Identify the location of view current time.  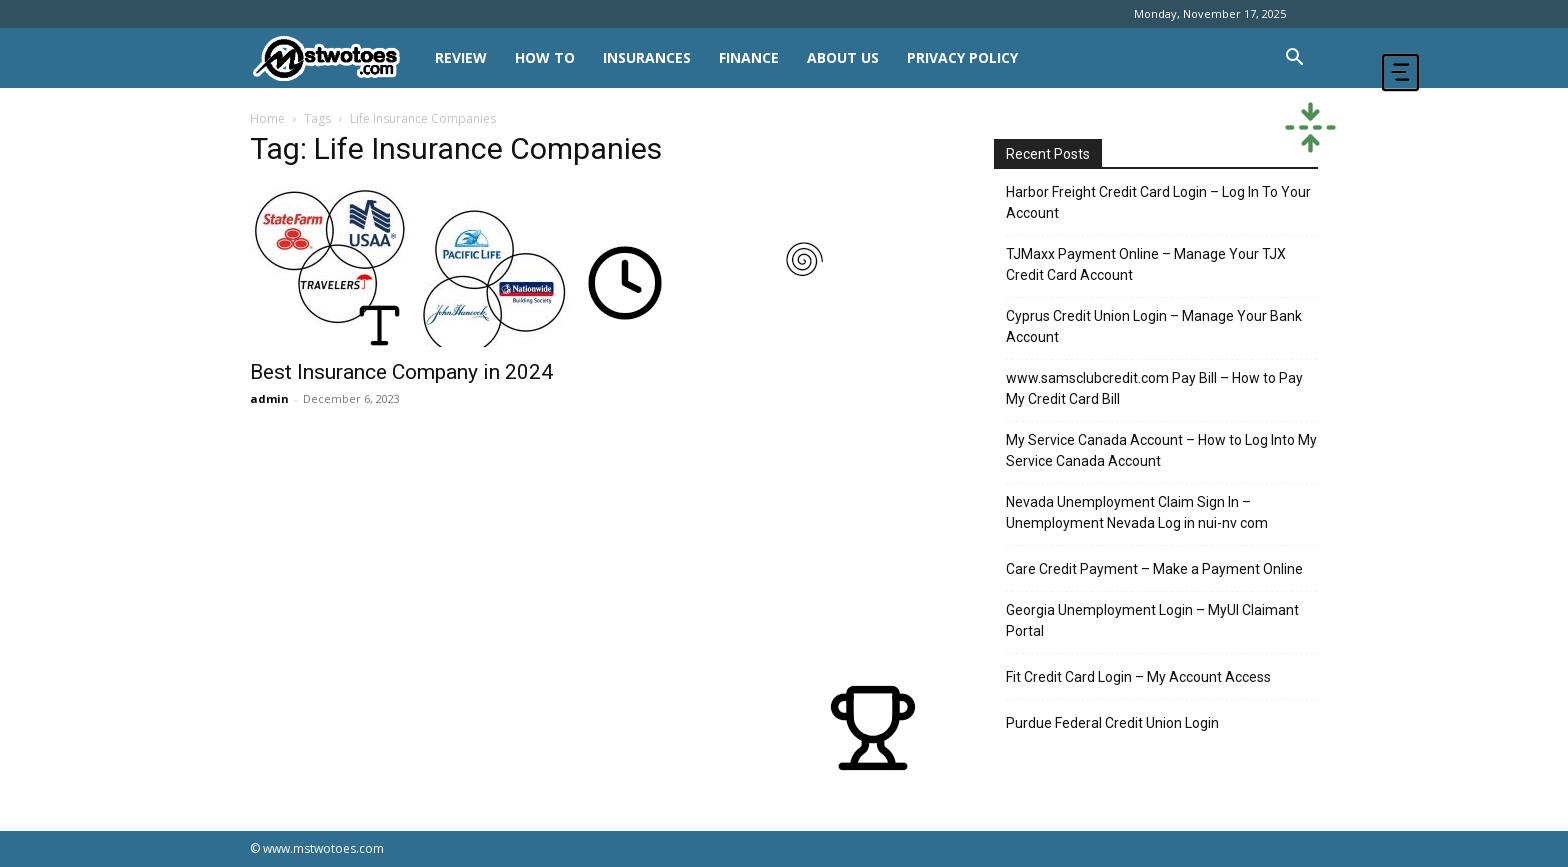
(625, 283).